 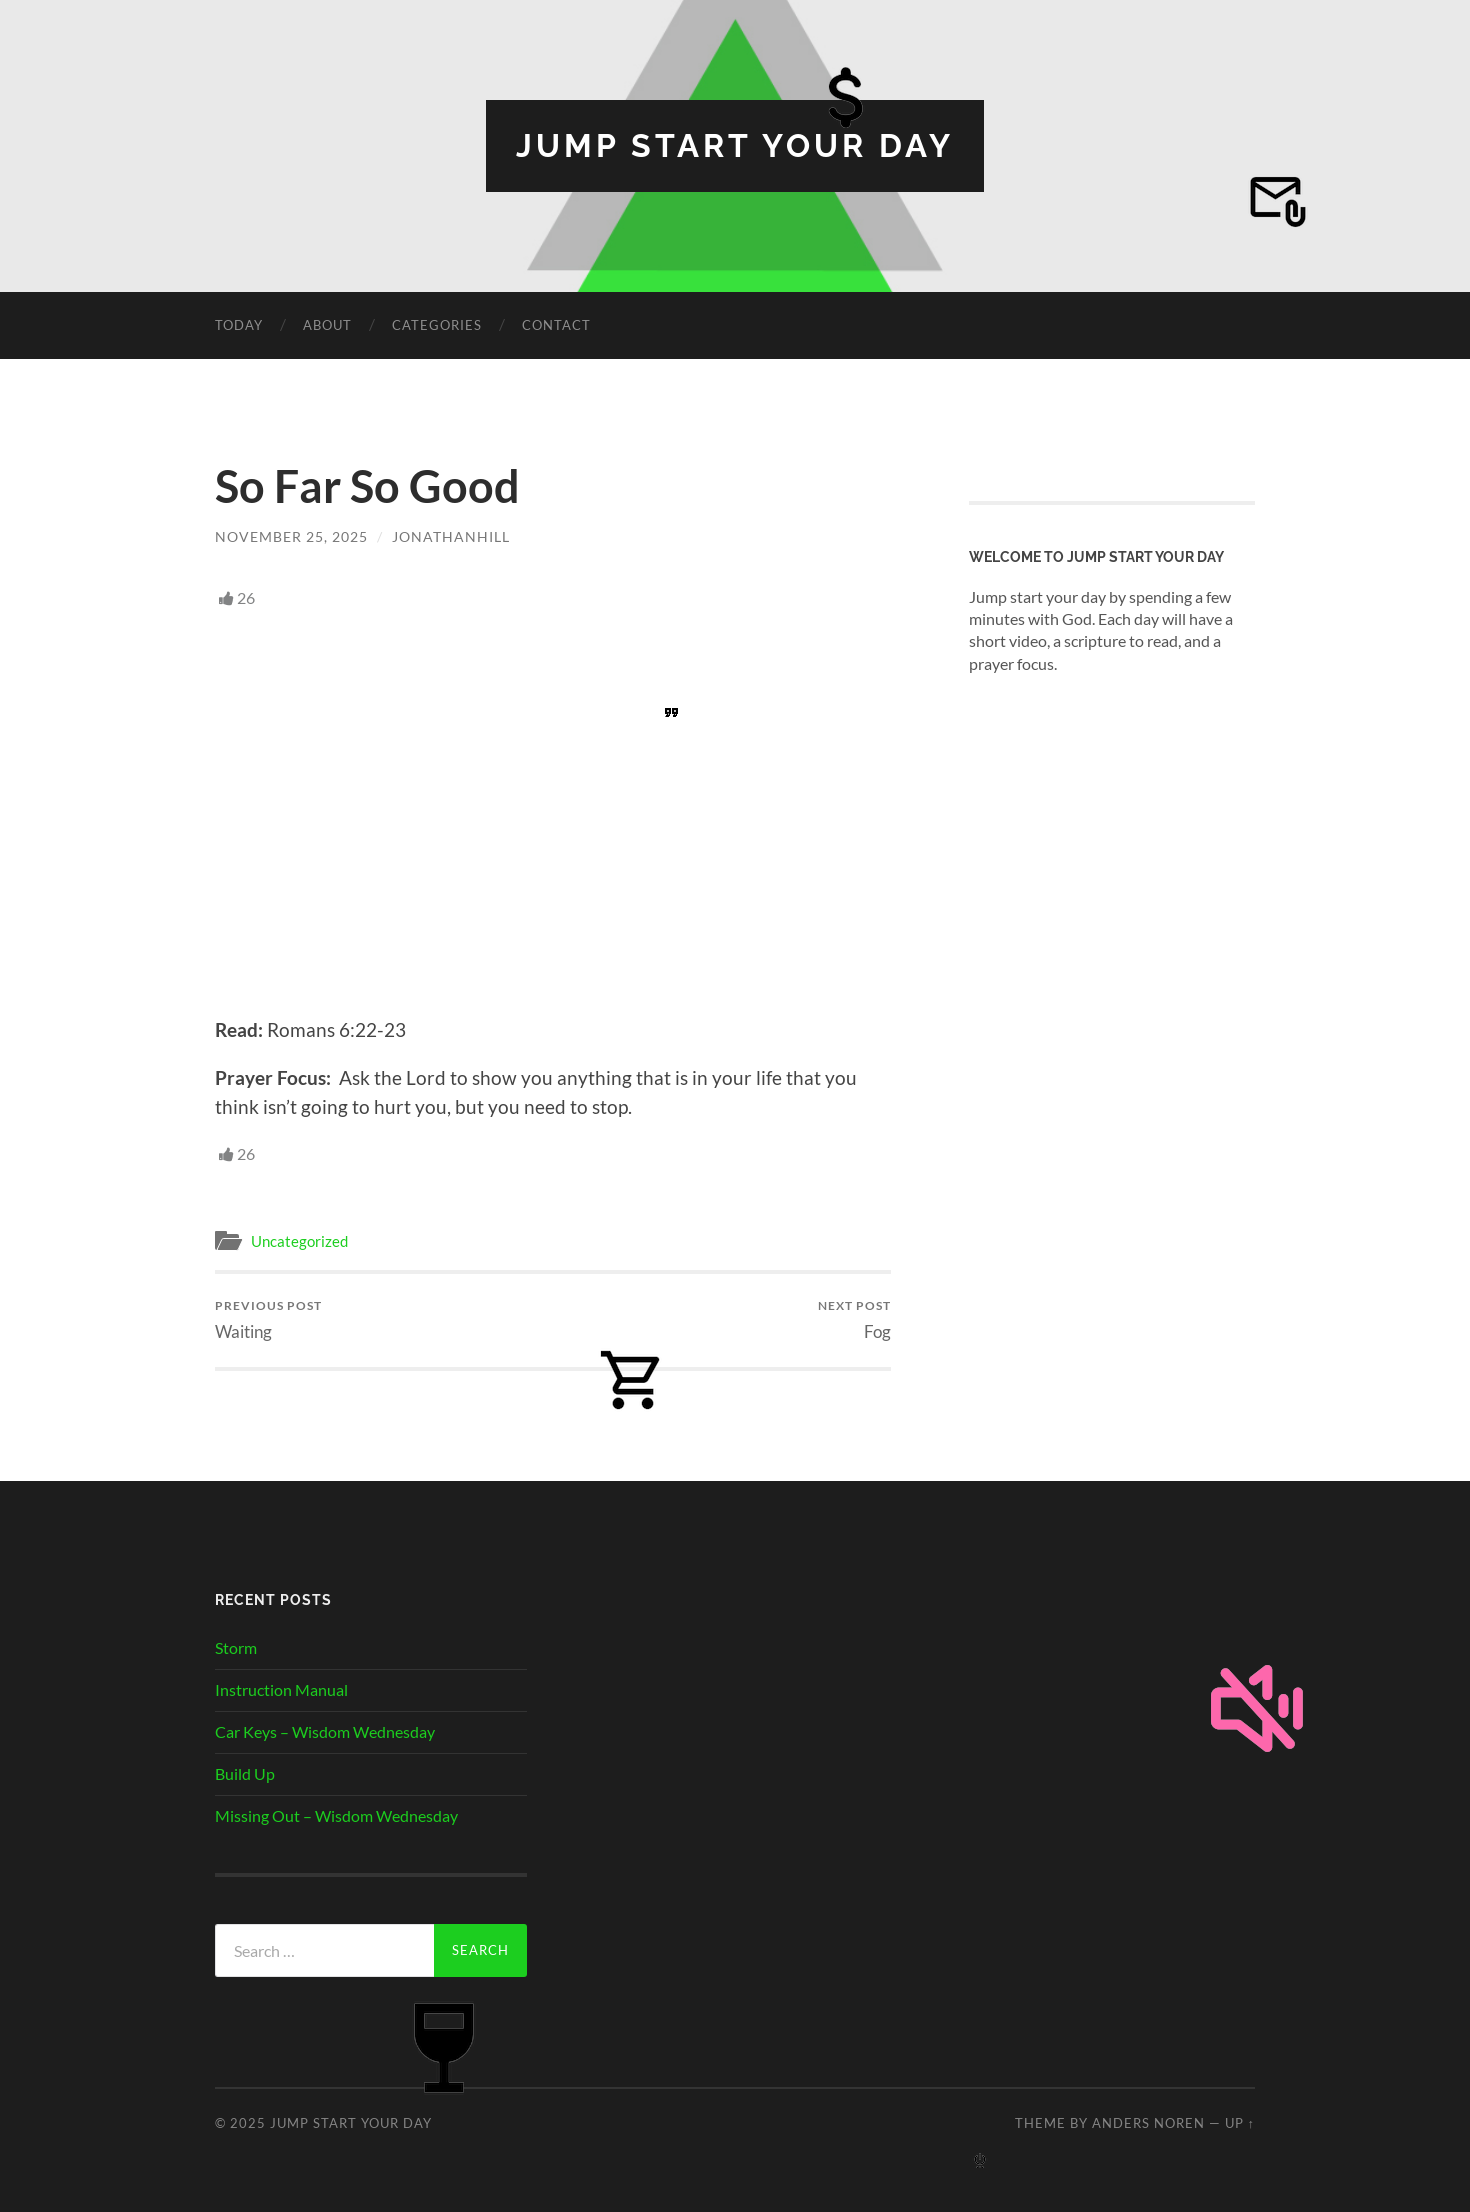 I want to click on view nearby grocery stores, so click(x=633, y=1380).